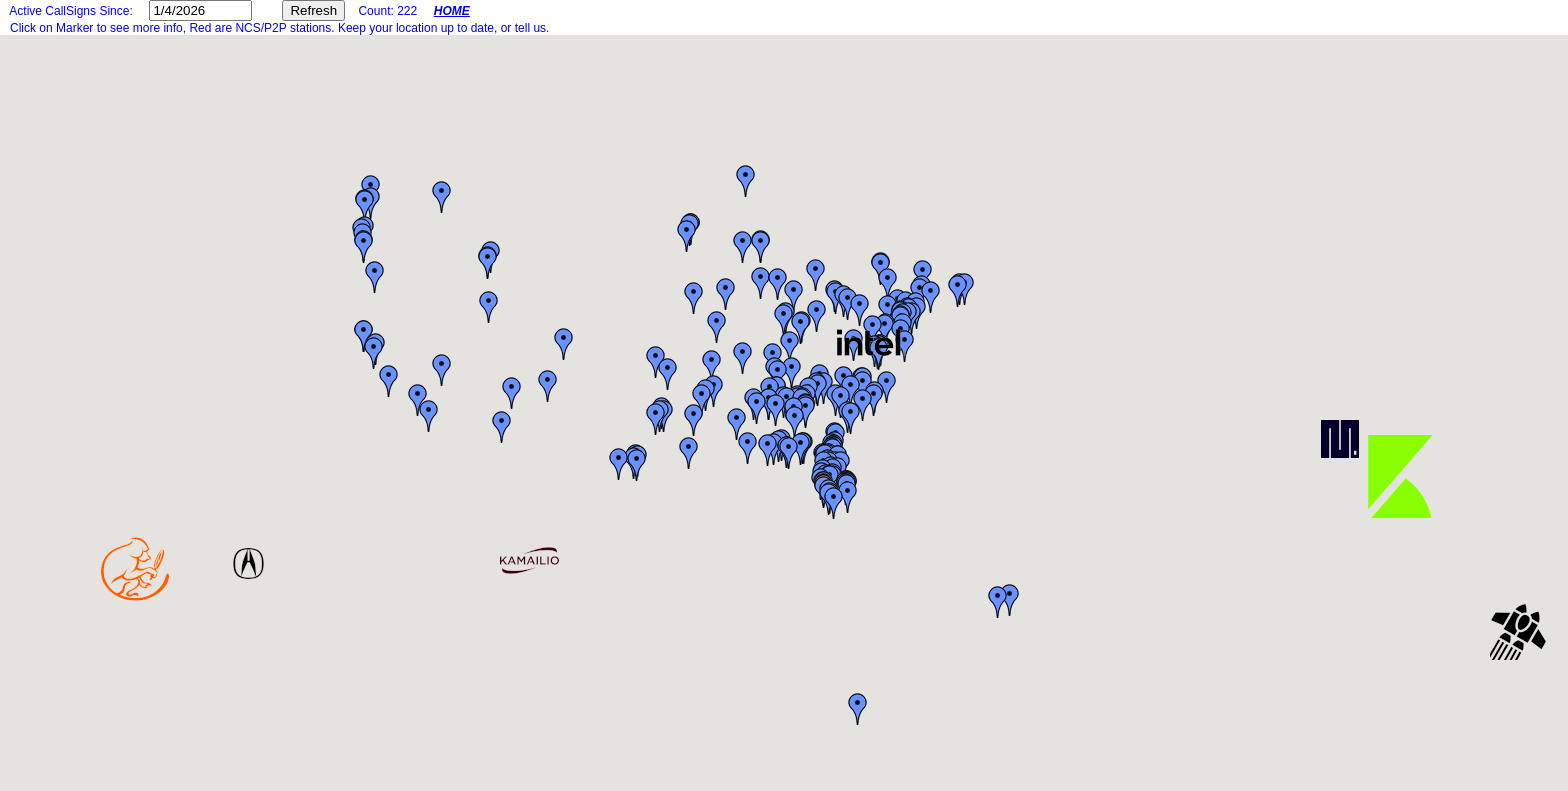 This screenshot has width=1568, height=791. Describe the element at coordinates (1518, 632) in the screenshot. I see `jitpack package repository logo` at that location.